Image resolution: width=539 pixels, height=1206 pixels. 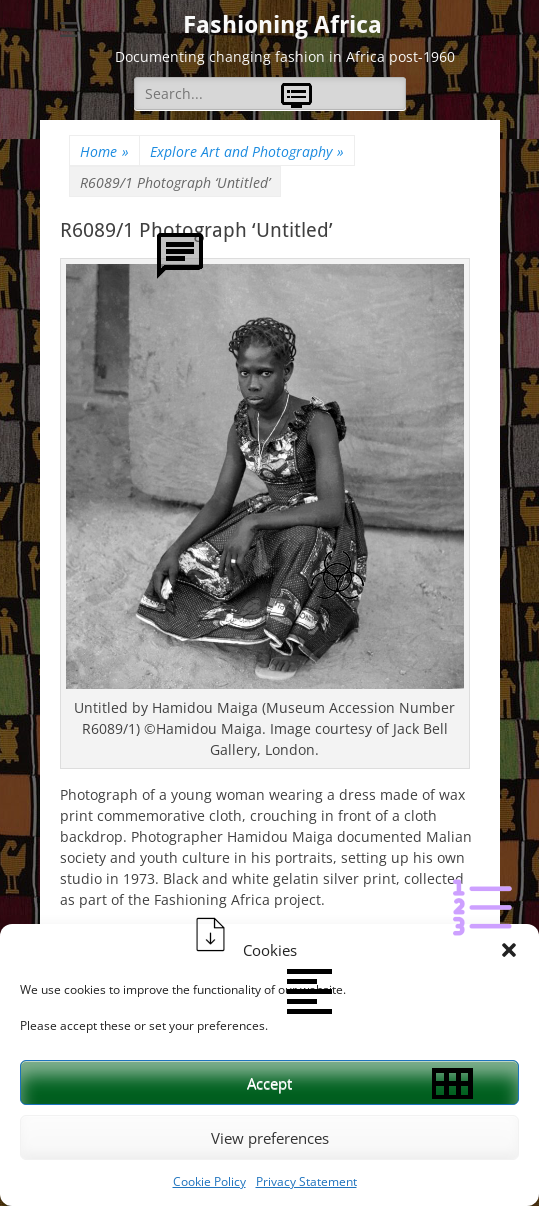 I want to click on switch to grid view, so click(x=451, y=1085).